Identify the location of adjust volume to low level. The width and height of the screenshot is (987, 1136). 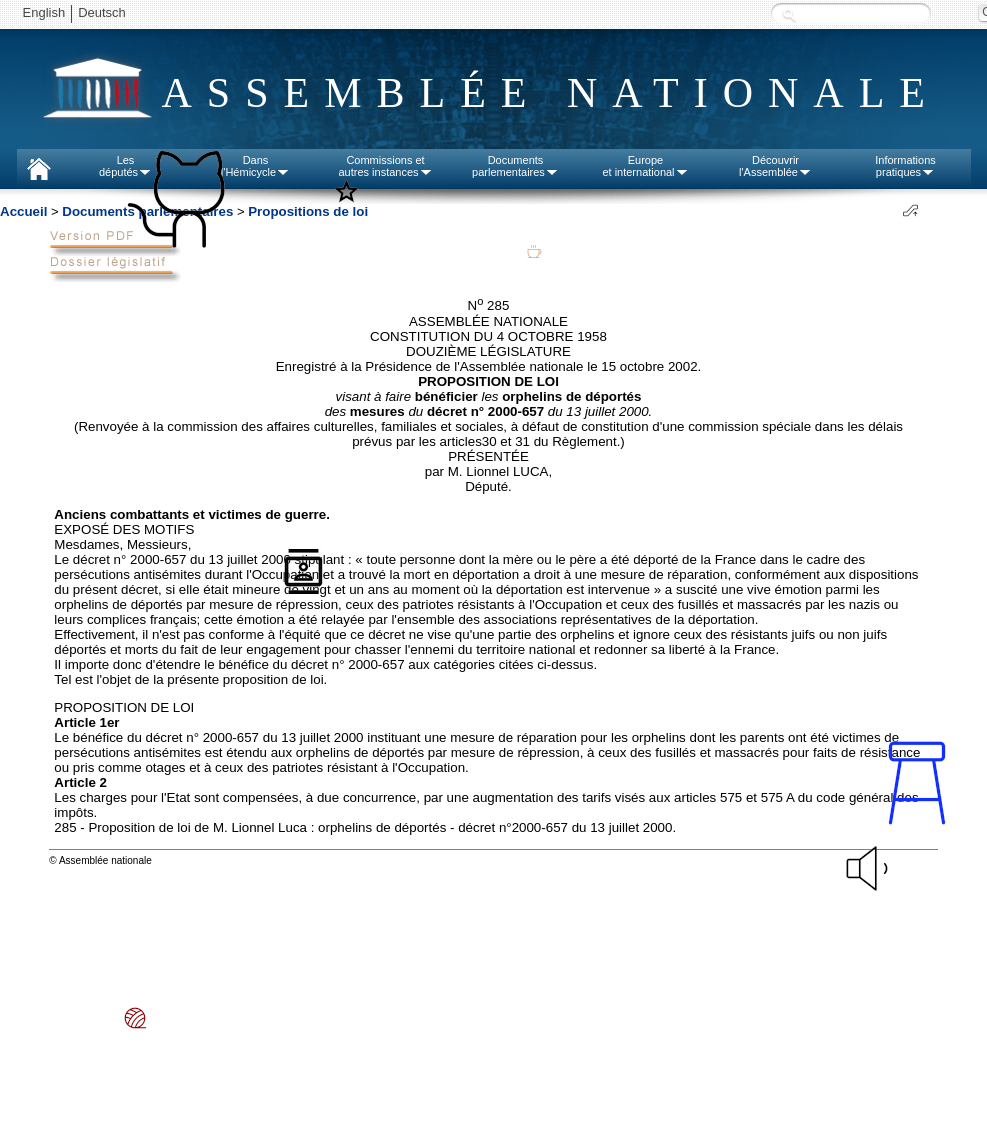
(870, 868).